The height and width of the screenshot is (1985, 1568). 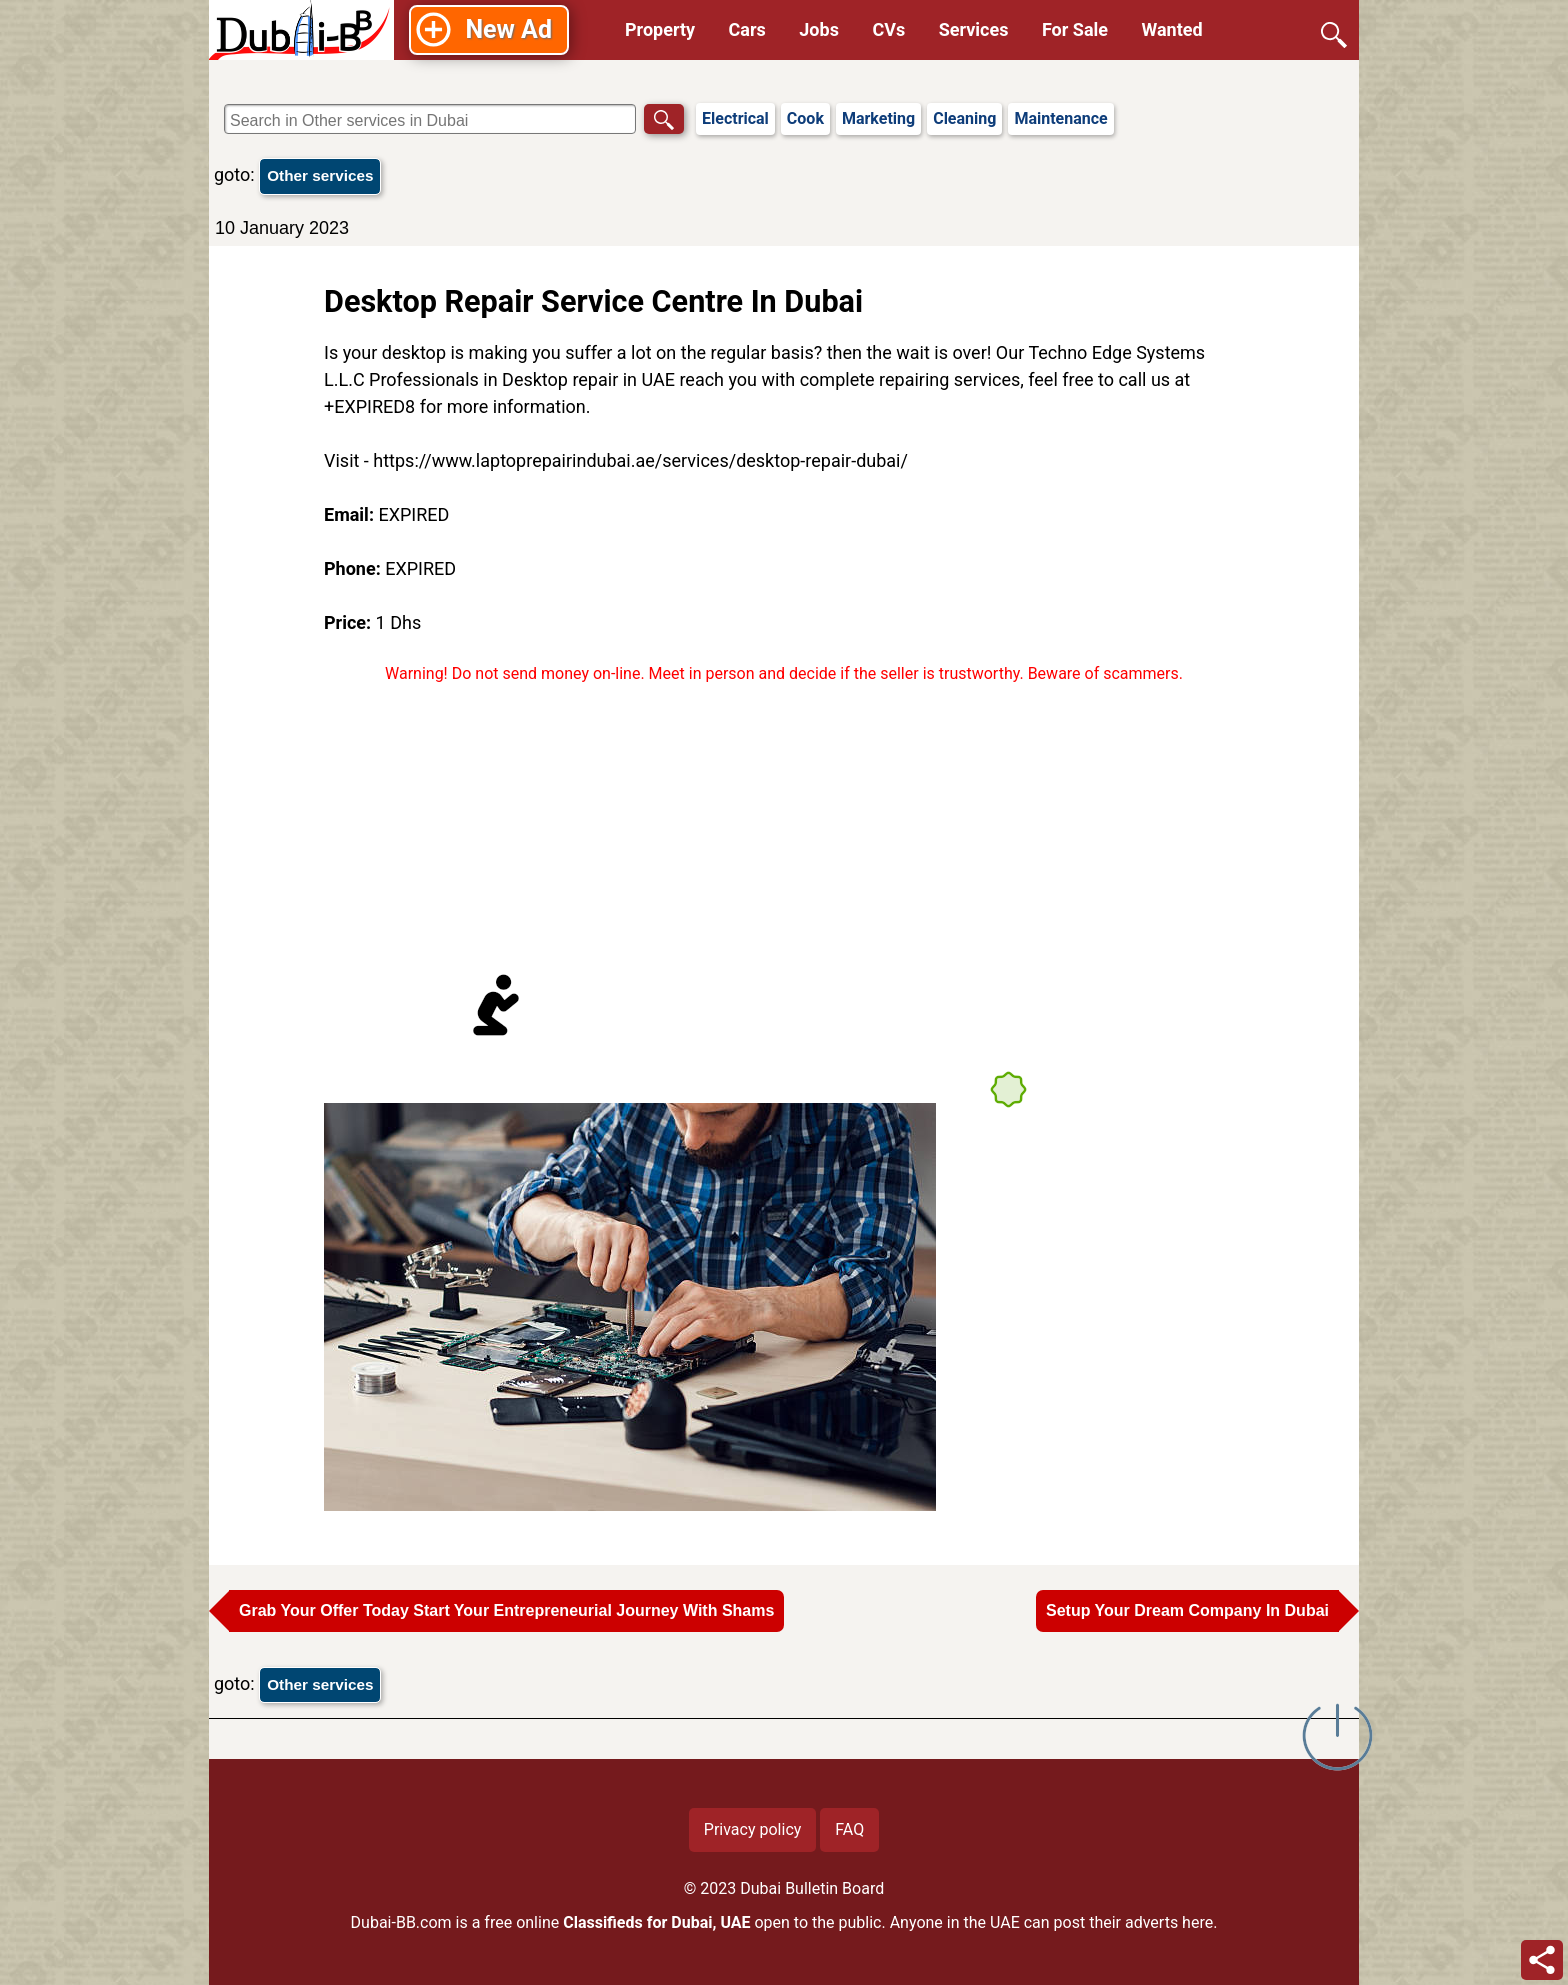 I want to click on indicates a verified or certified status, so click(x=1008, y=1089).